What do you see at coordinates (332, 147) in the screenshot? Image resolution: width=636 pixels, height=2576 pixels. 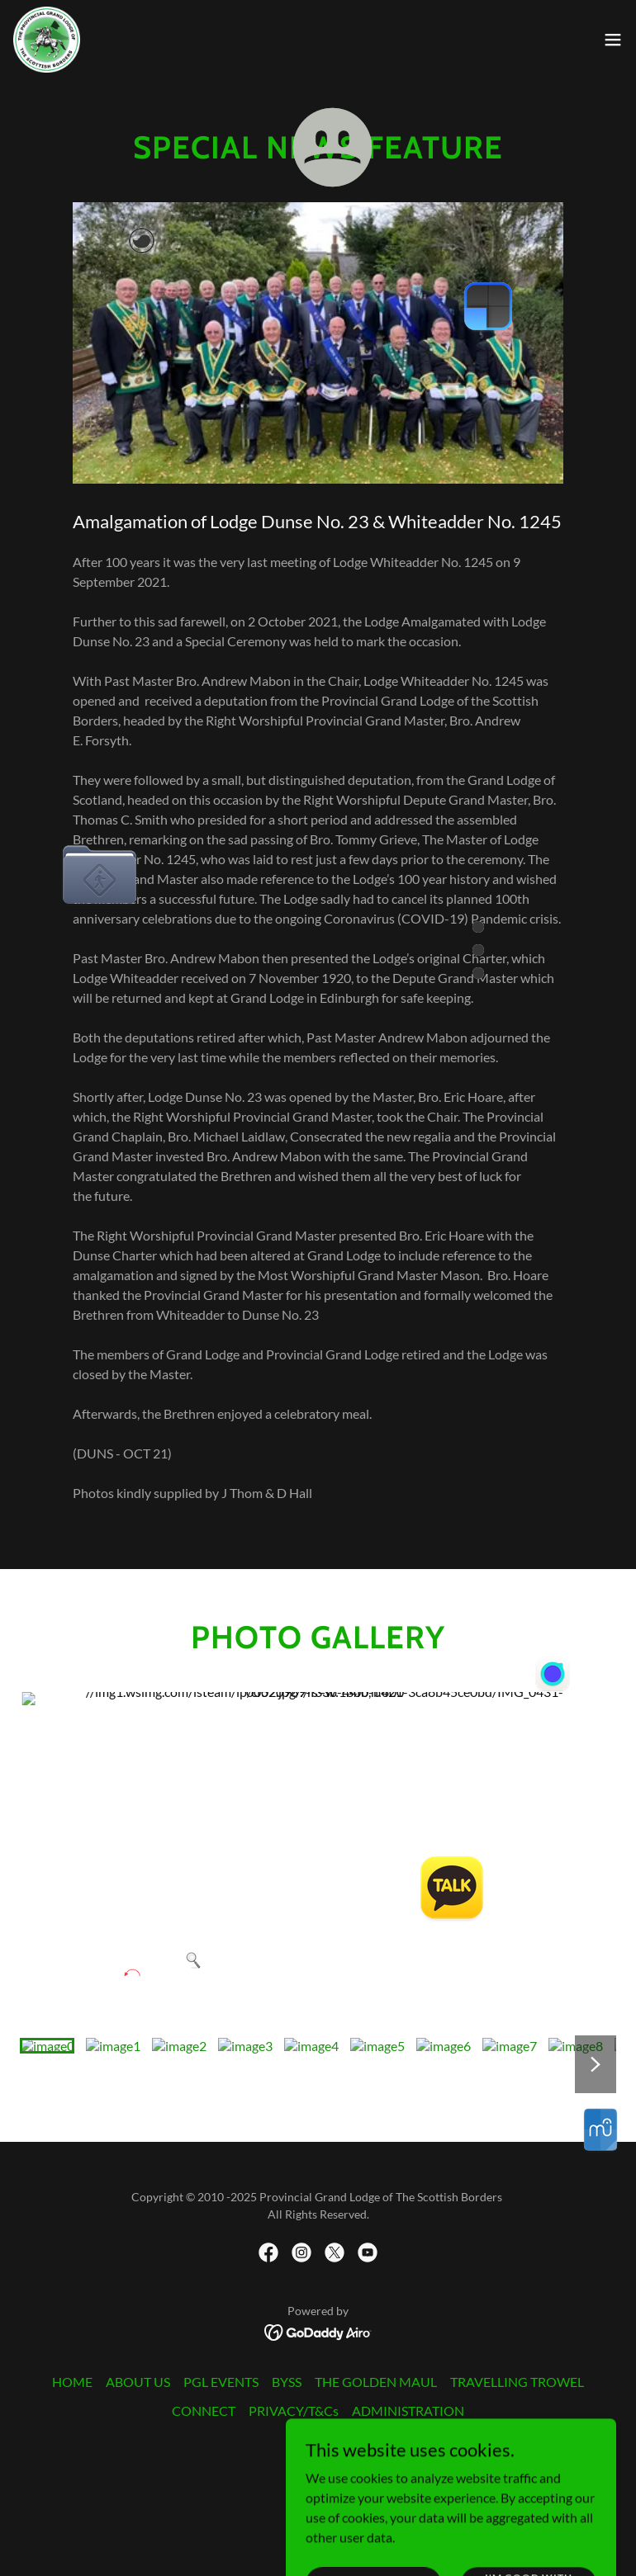 I see `indicates an error or unsuccessful action` at bounding box center [332, 147].